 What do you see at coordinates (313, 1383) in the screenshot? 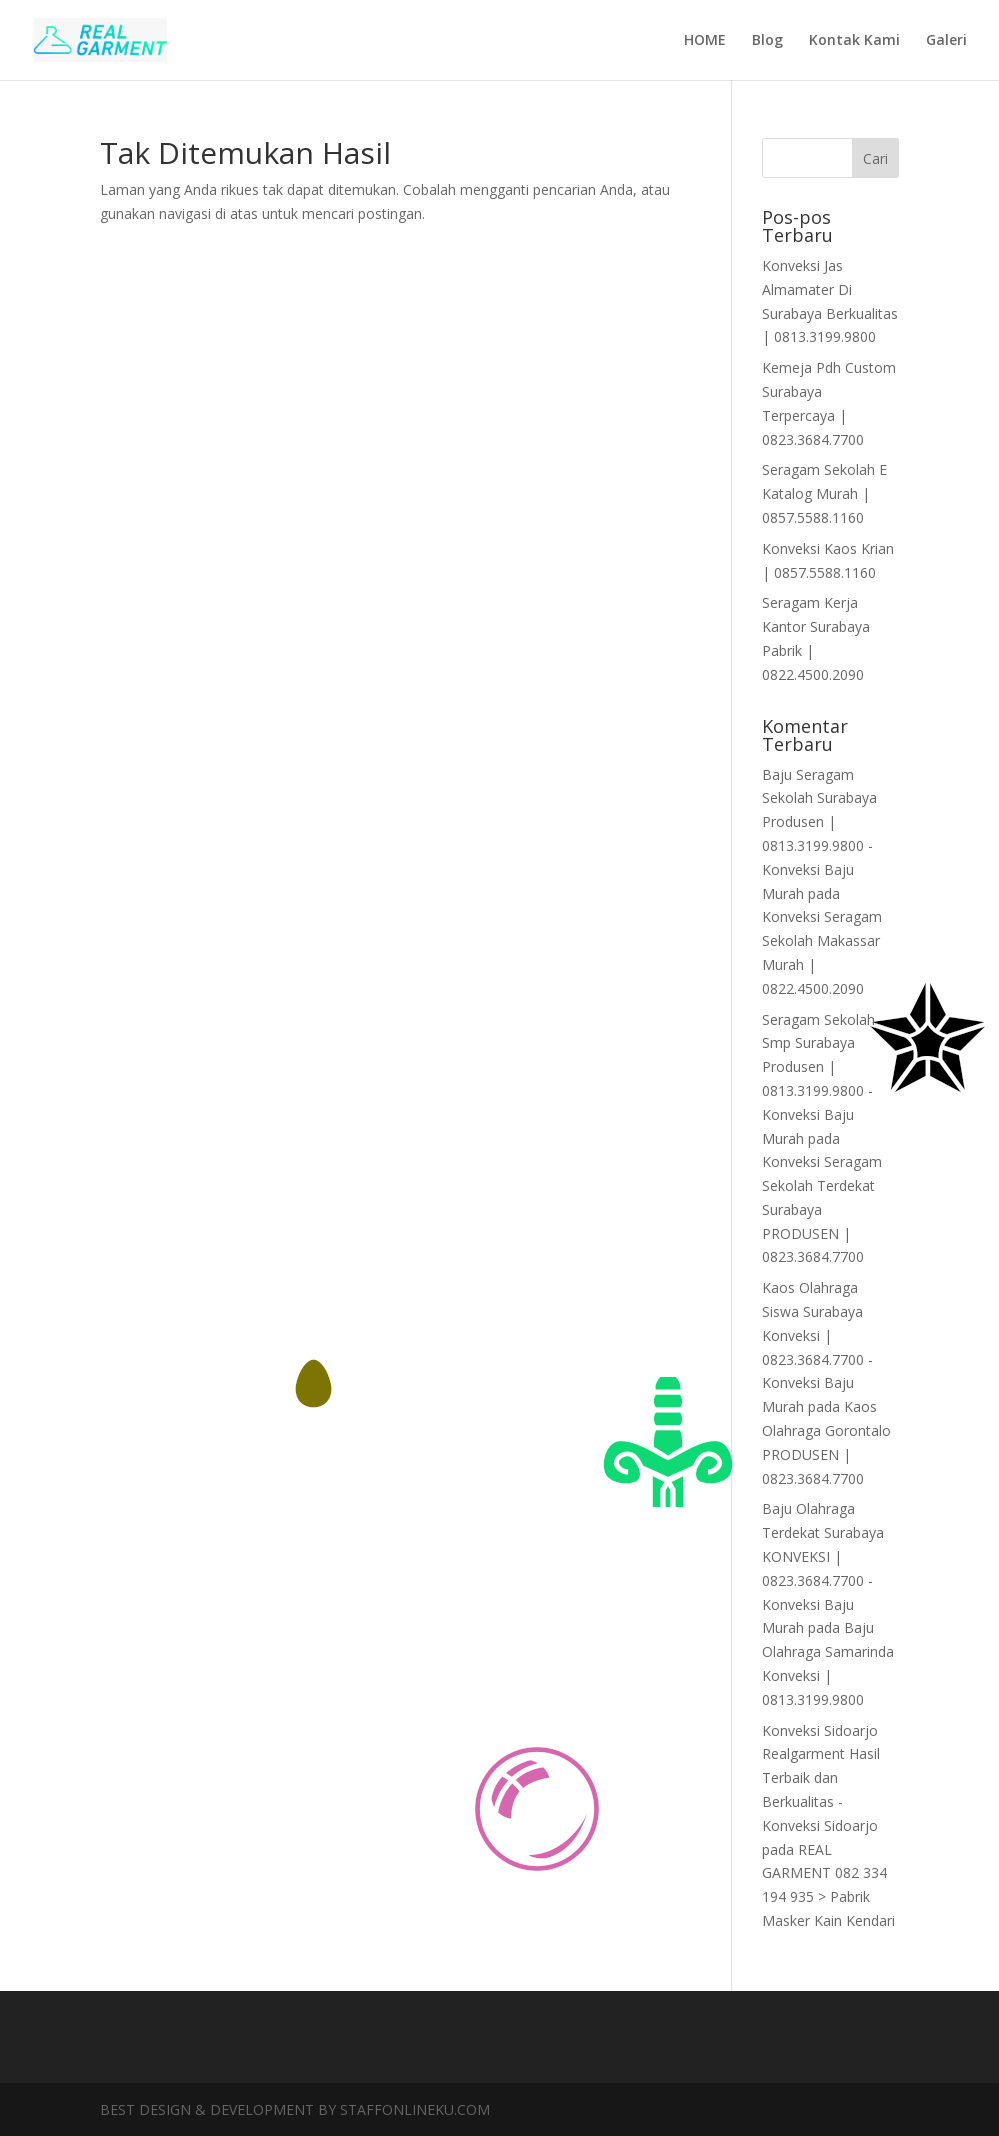
I see `indicates an egg item or ingredient in a game inventory` at bounding box center [313, 1383].